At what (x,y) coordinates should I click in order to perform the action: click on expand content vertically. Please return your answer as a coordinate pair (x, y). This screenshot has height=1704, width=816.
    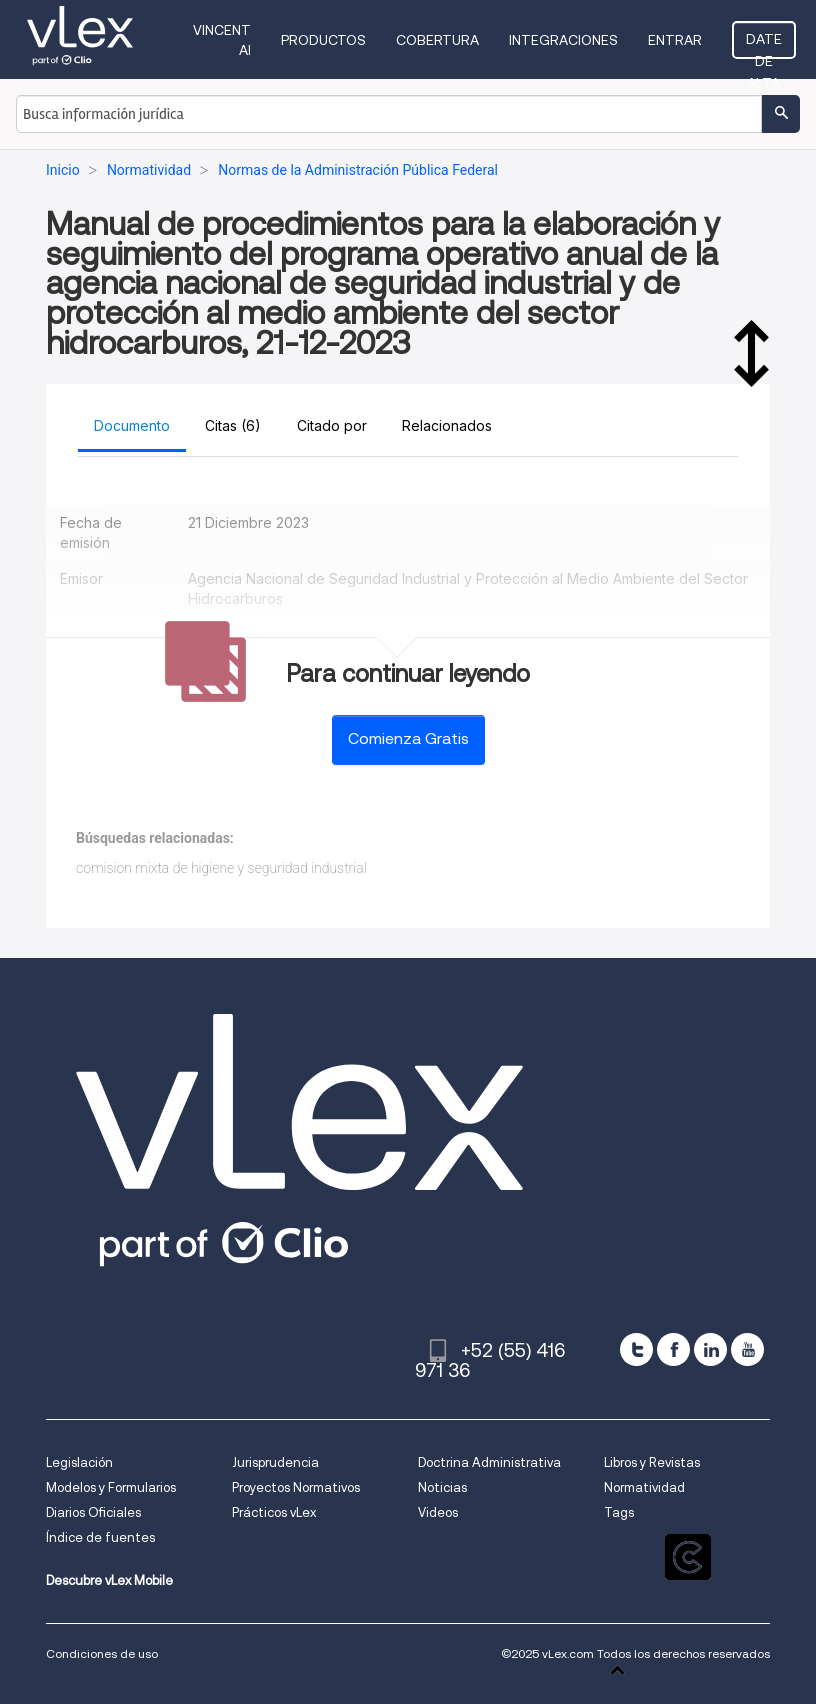
    Looking at the image, I should click on (751, 353).